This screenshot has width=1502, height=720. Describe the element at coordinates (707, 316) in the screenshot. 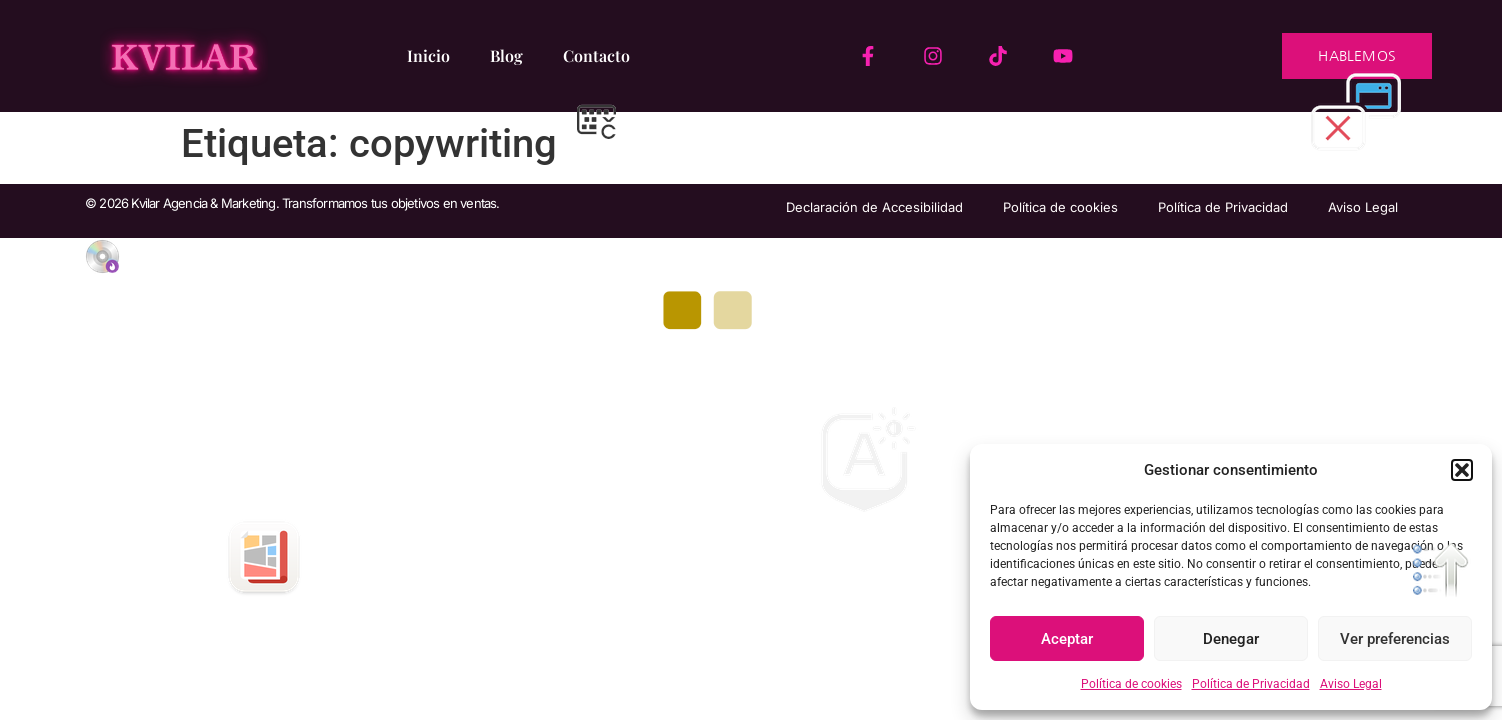

I see `view task list or to-do items` at that location.